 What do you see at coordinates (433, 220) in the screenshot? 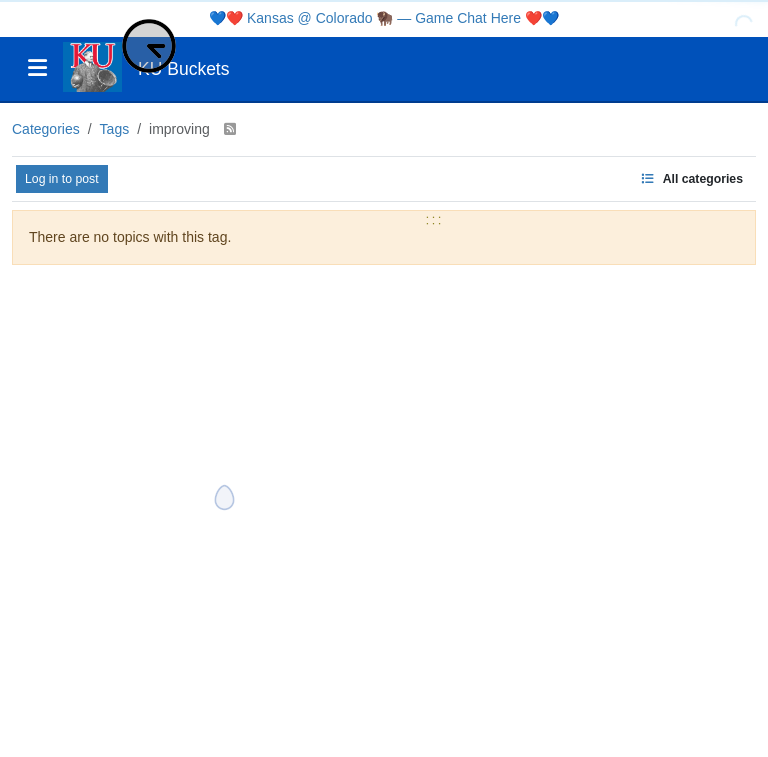
I see `drag to reorder or rearrange items` at bounding box center [433, 220].